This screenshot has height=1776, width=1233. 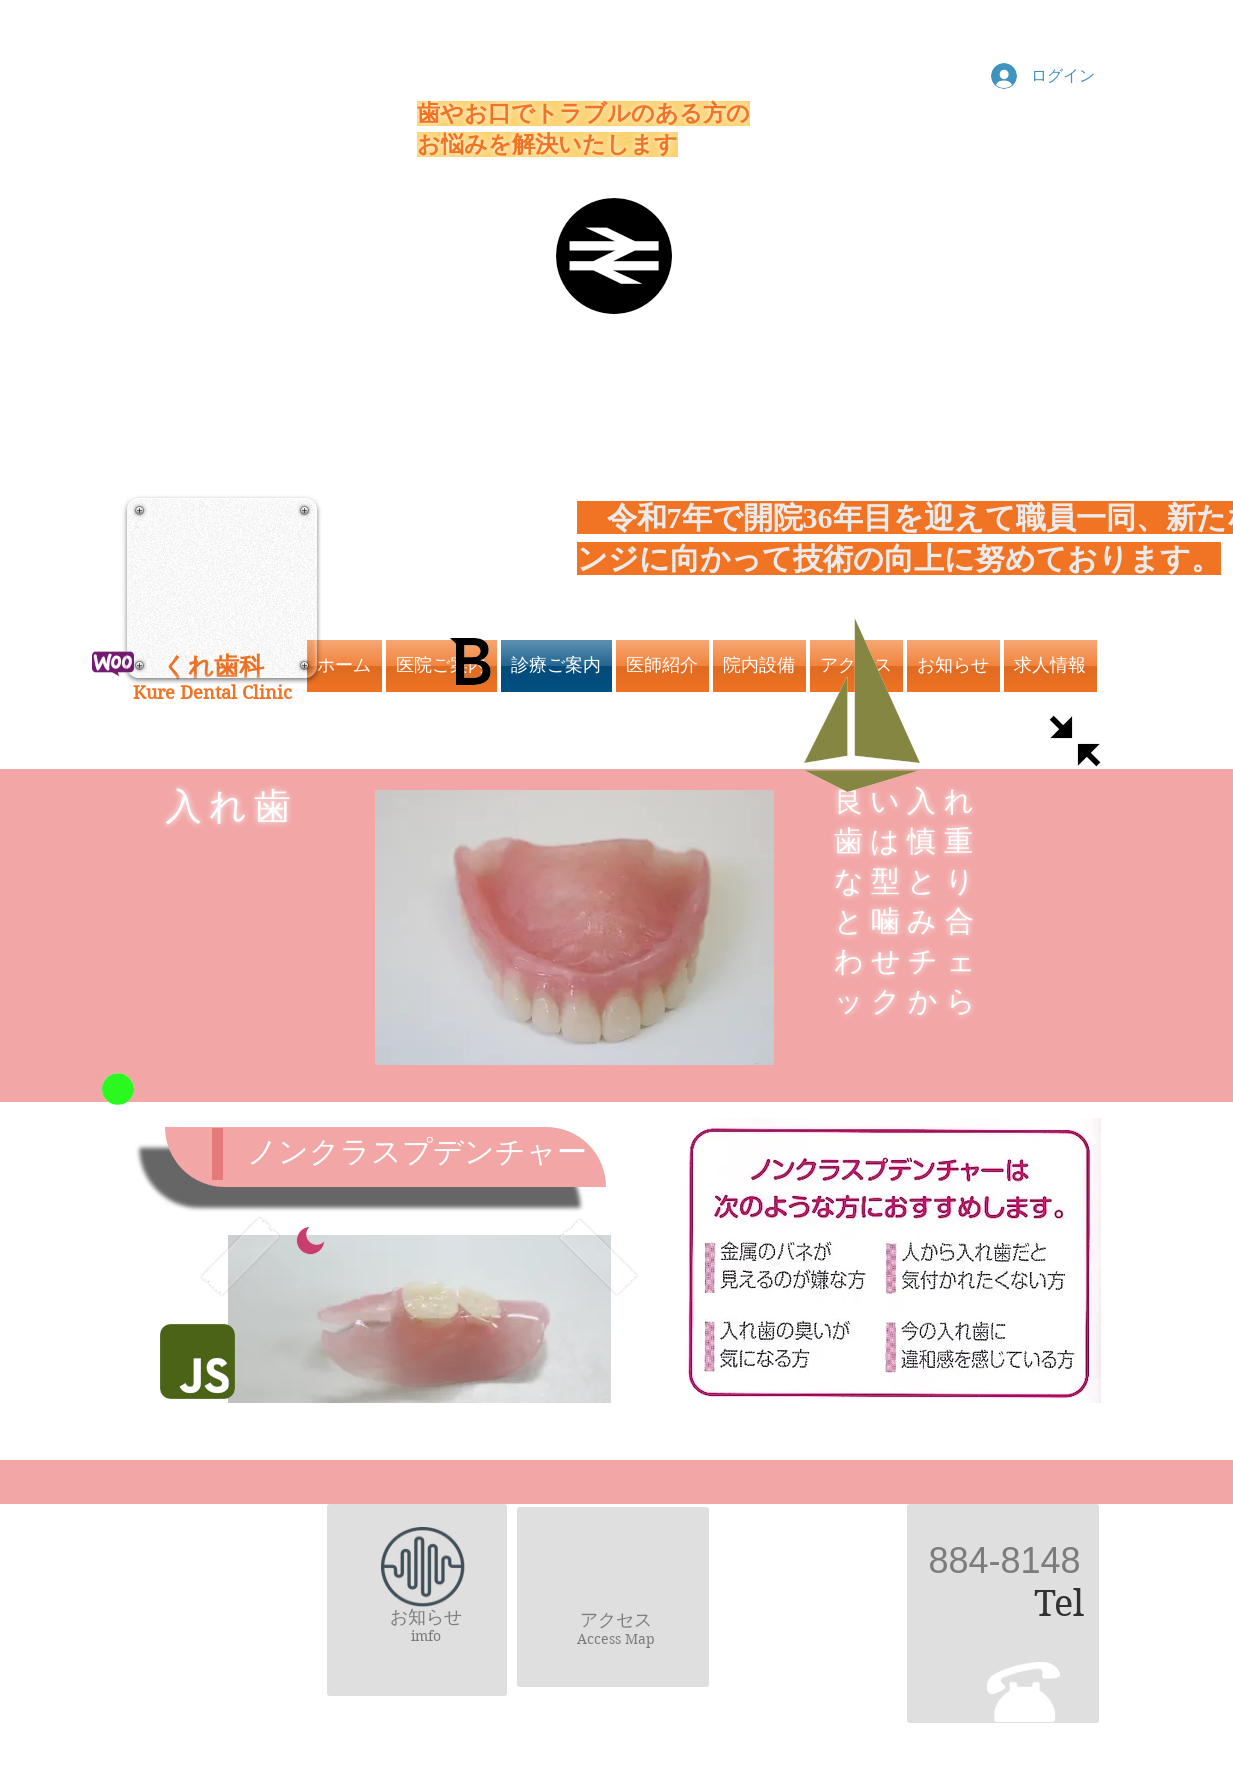 I want to click on access National Rail train services and schedules, so click(x=614, y=256).